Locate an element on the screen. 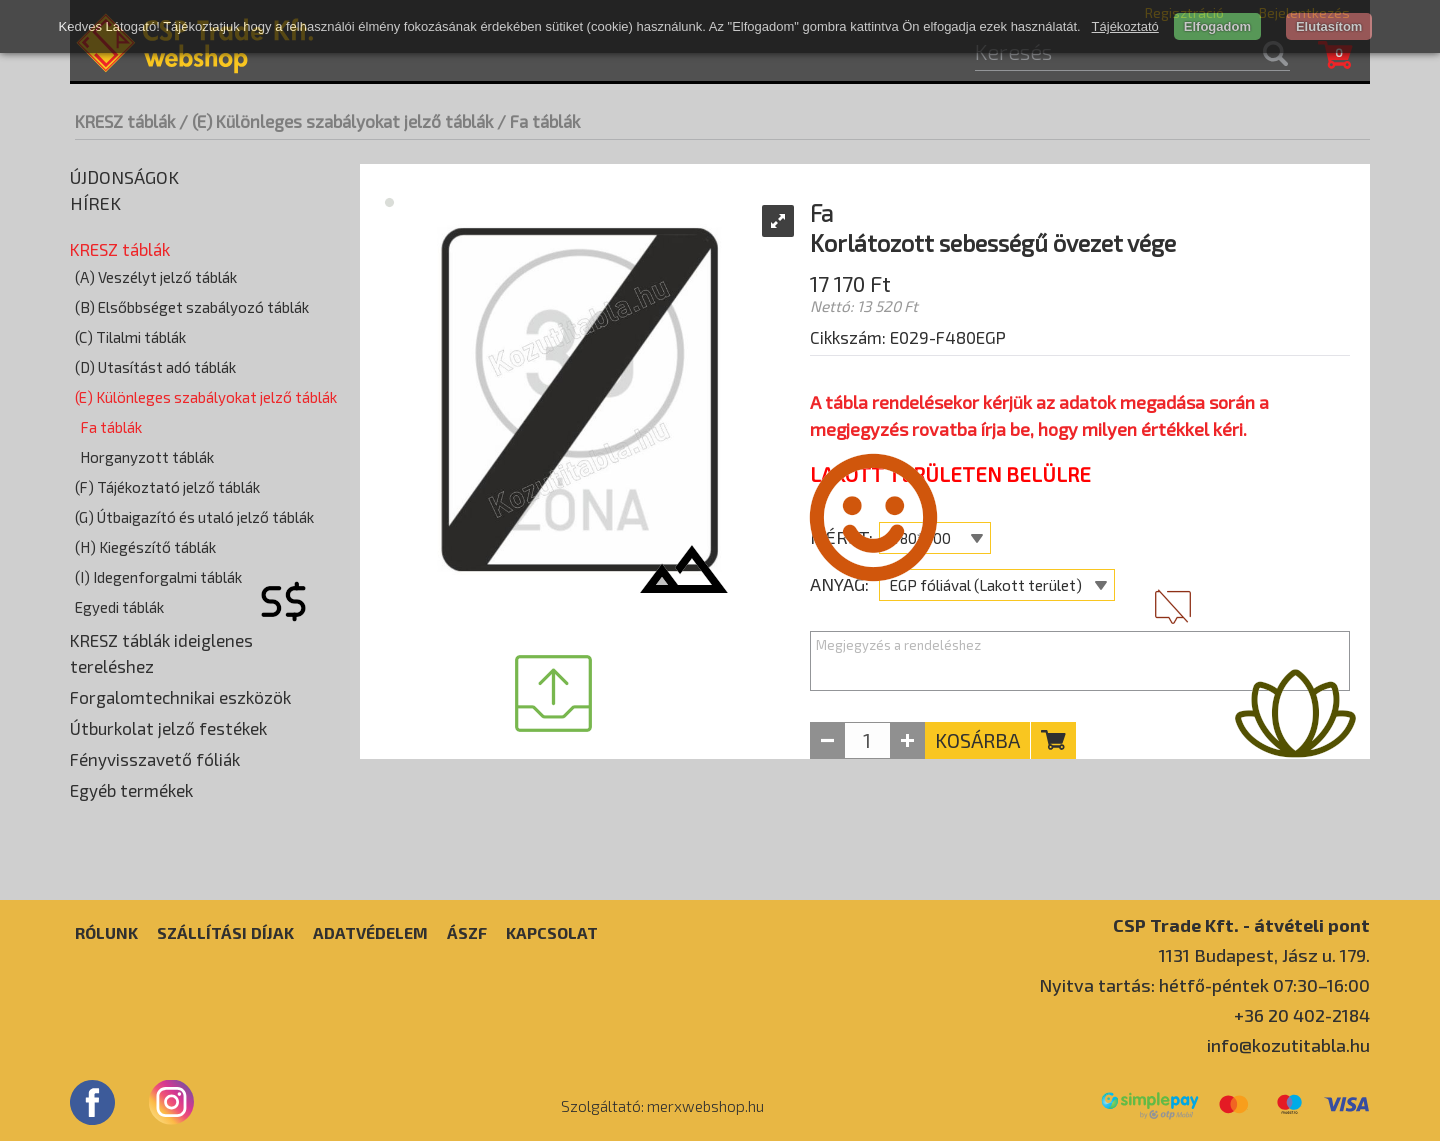 The height and width of the screenshot is (1141, 1440). filter photos by landscape or mountain scenes is located at coordinates (684, 569).